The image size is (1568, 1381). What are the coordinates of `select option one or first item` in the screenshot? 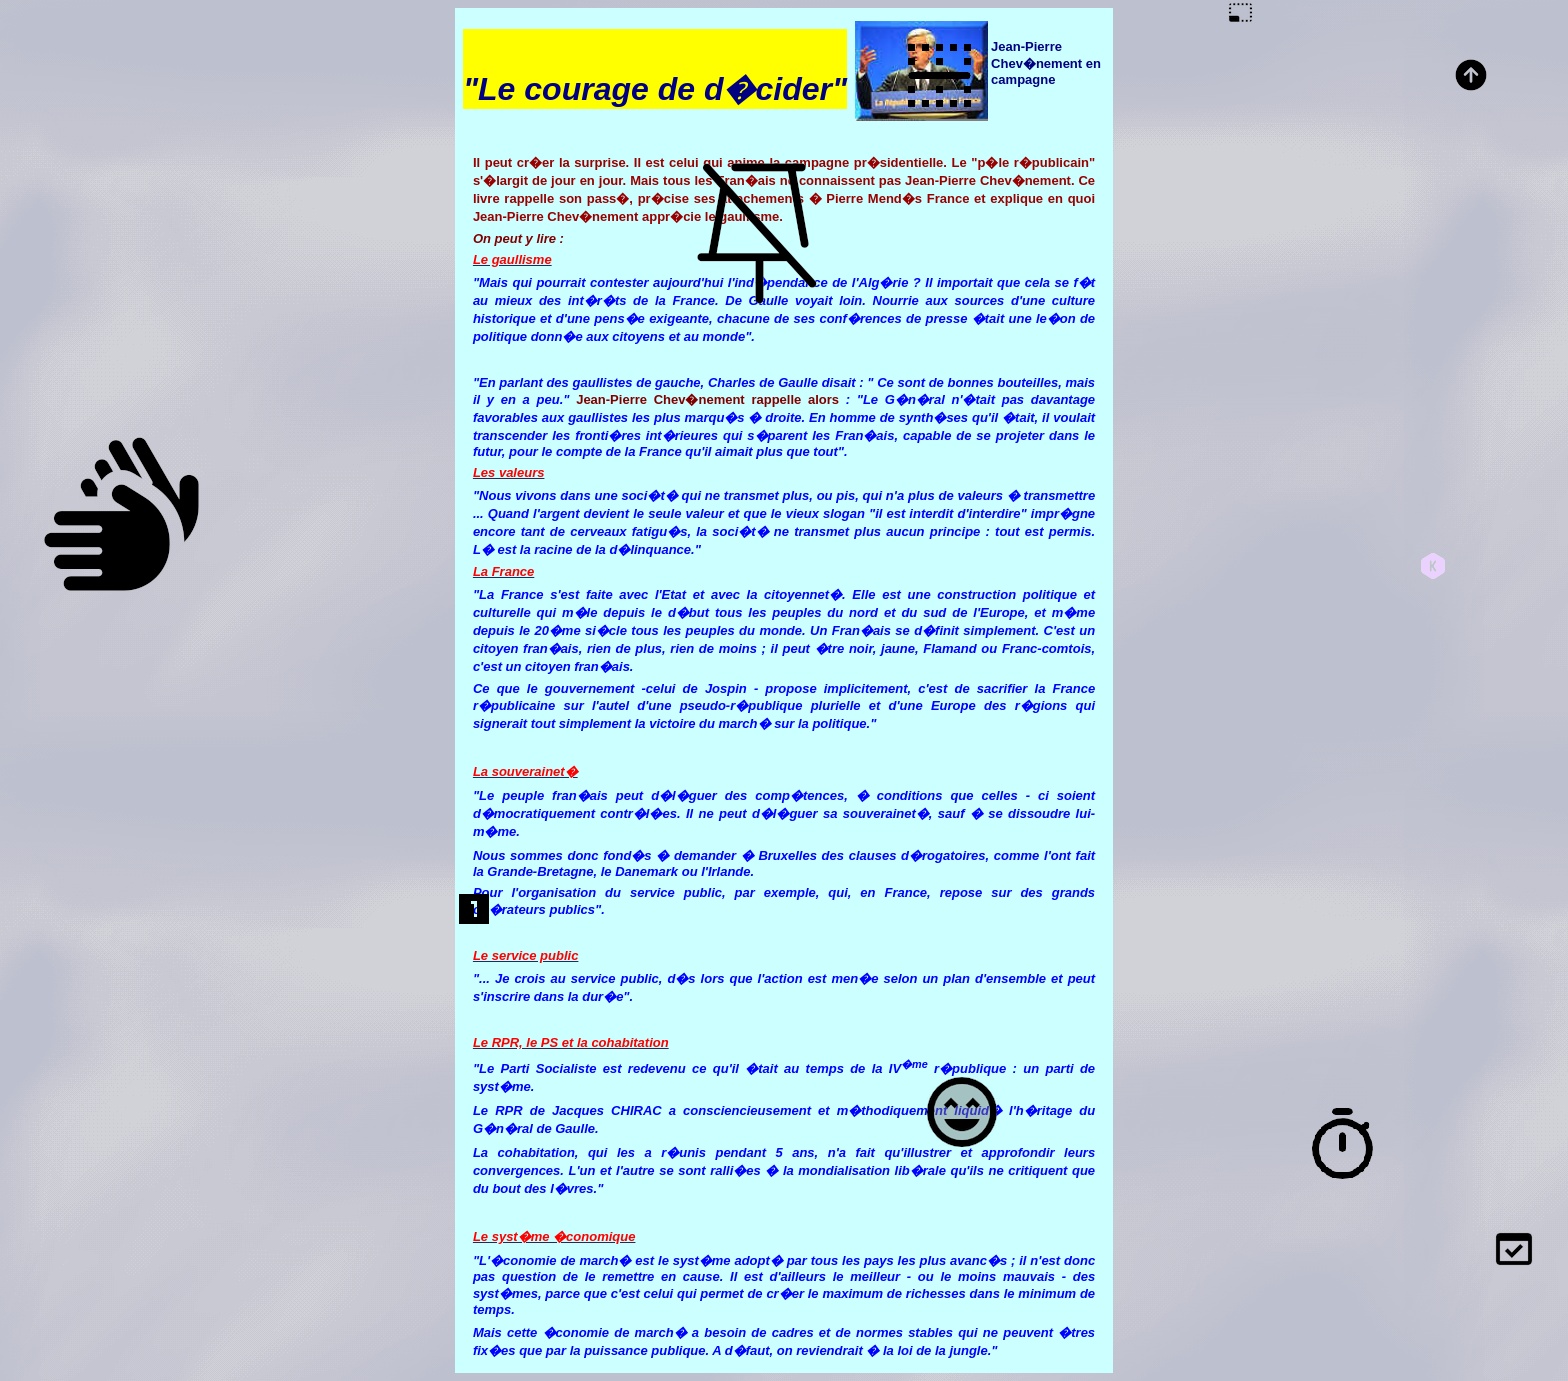 It's located at (474, 909).